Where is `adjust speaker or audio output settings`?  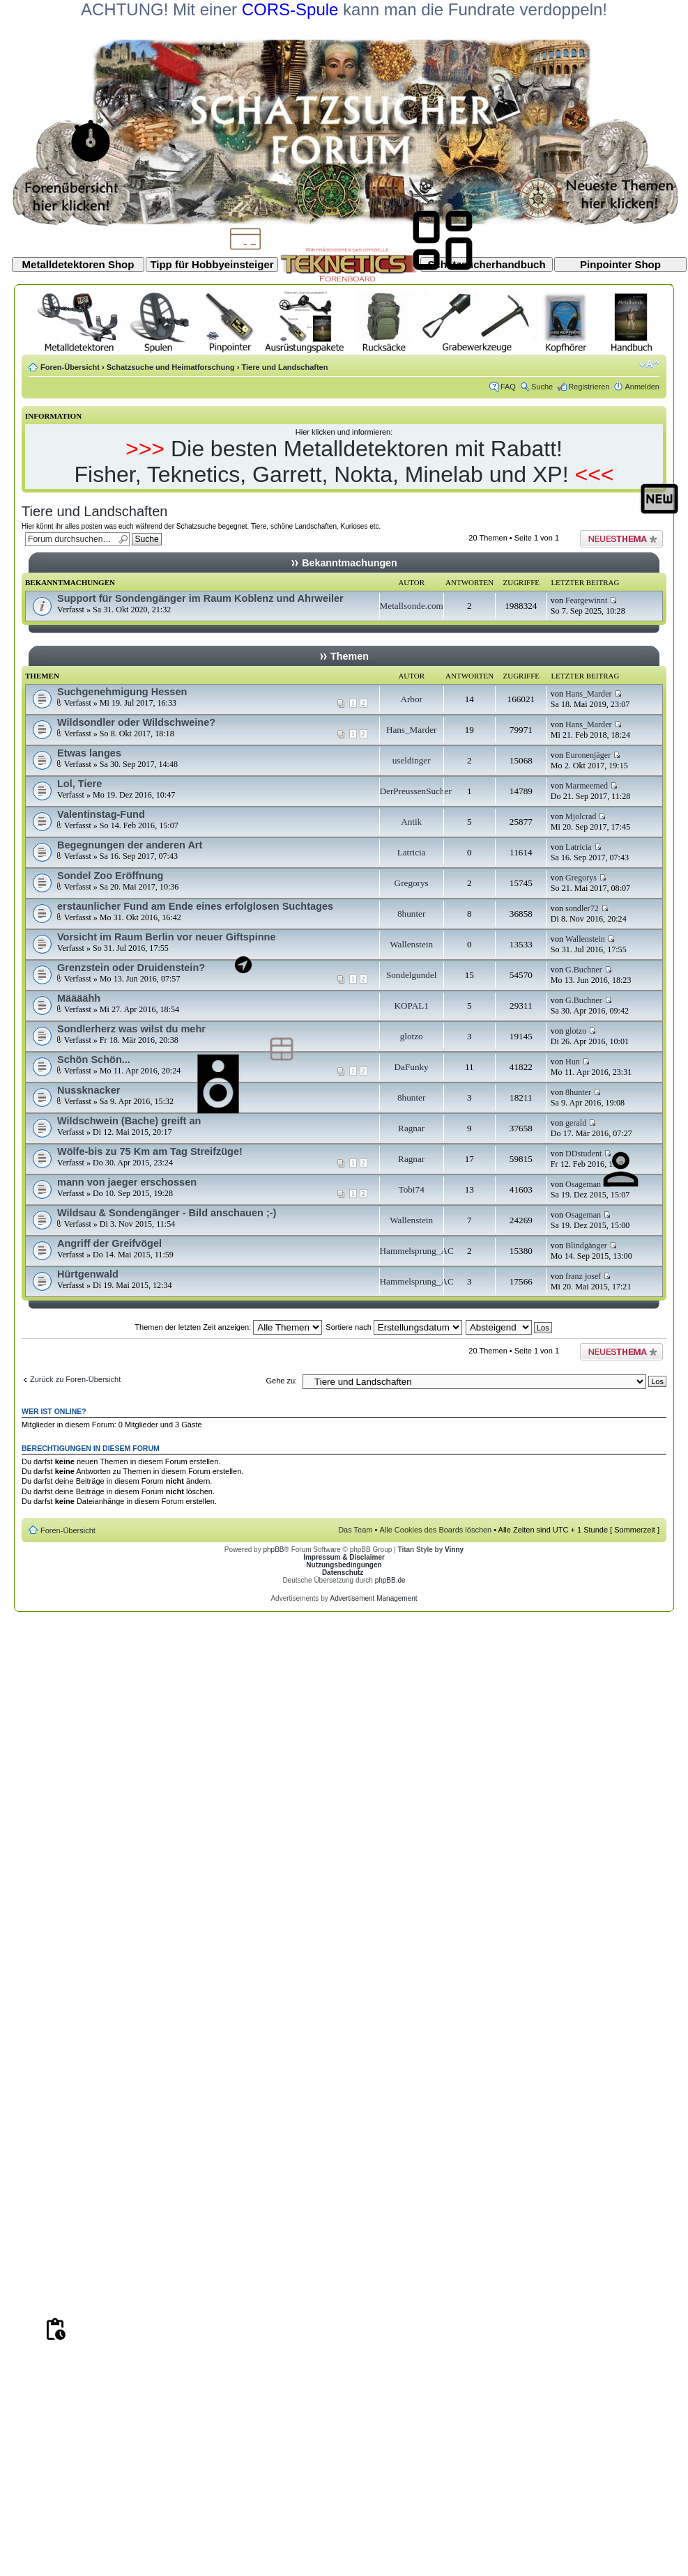 adjust speaker or audio output settings is located at coordinates (218, 1084).